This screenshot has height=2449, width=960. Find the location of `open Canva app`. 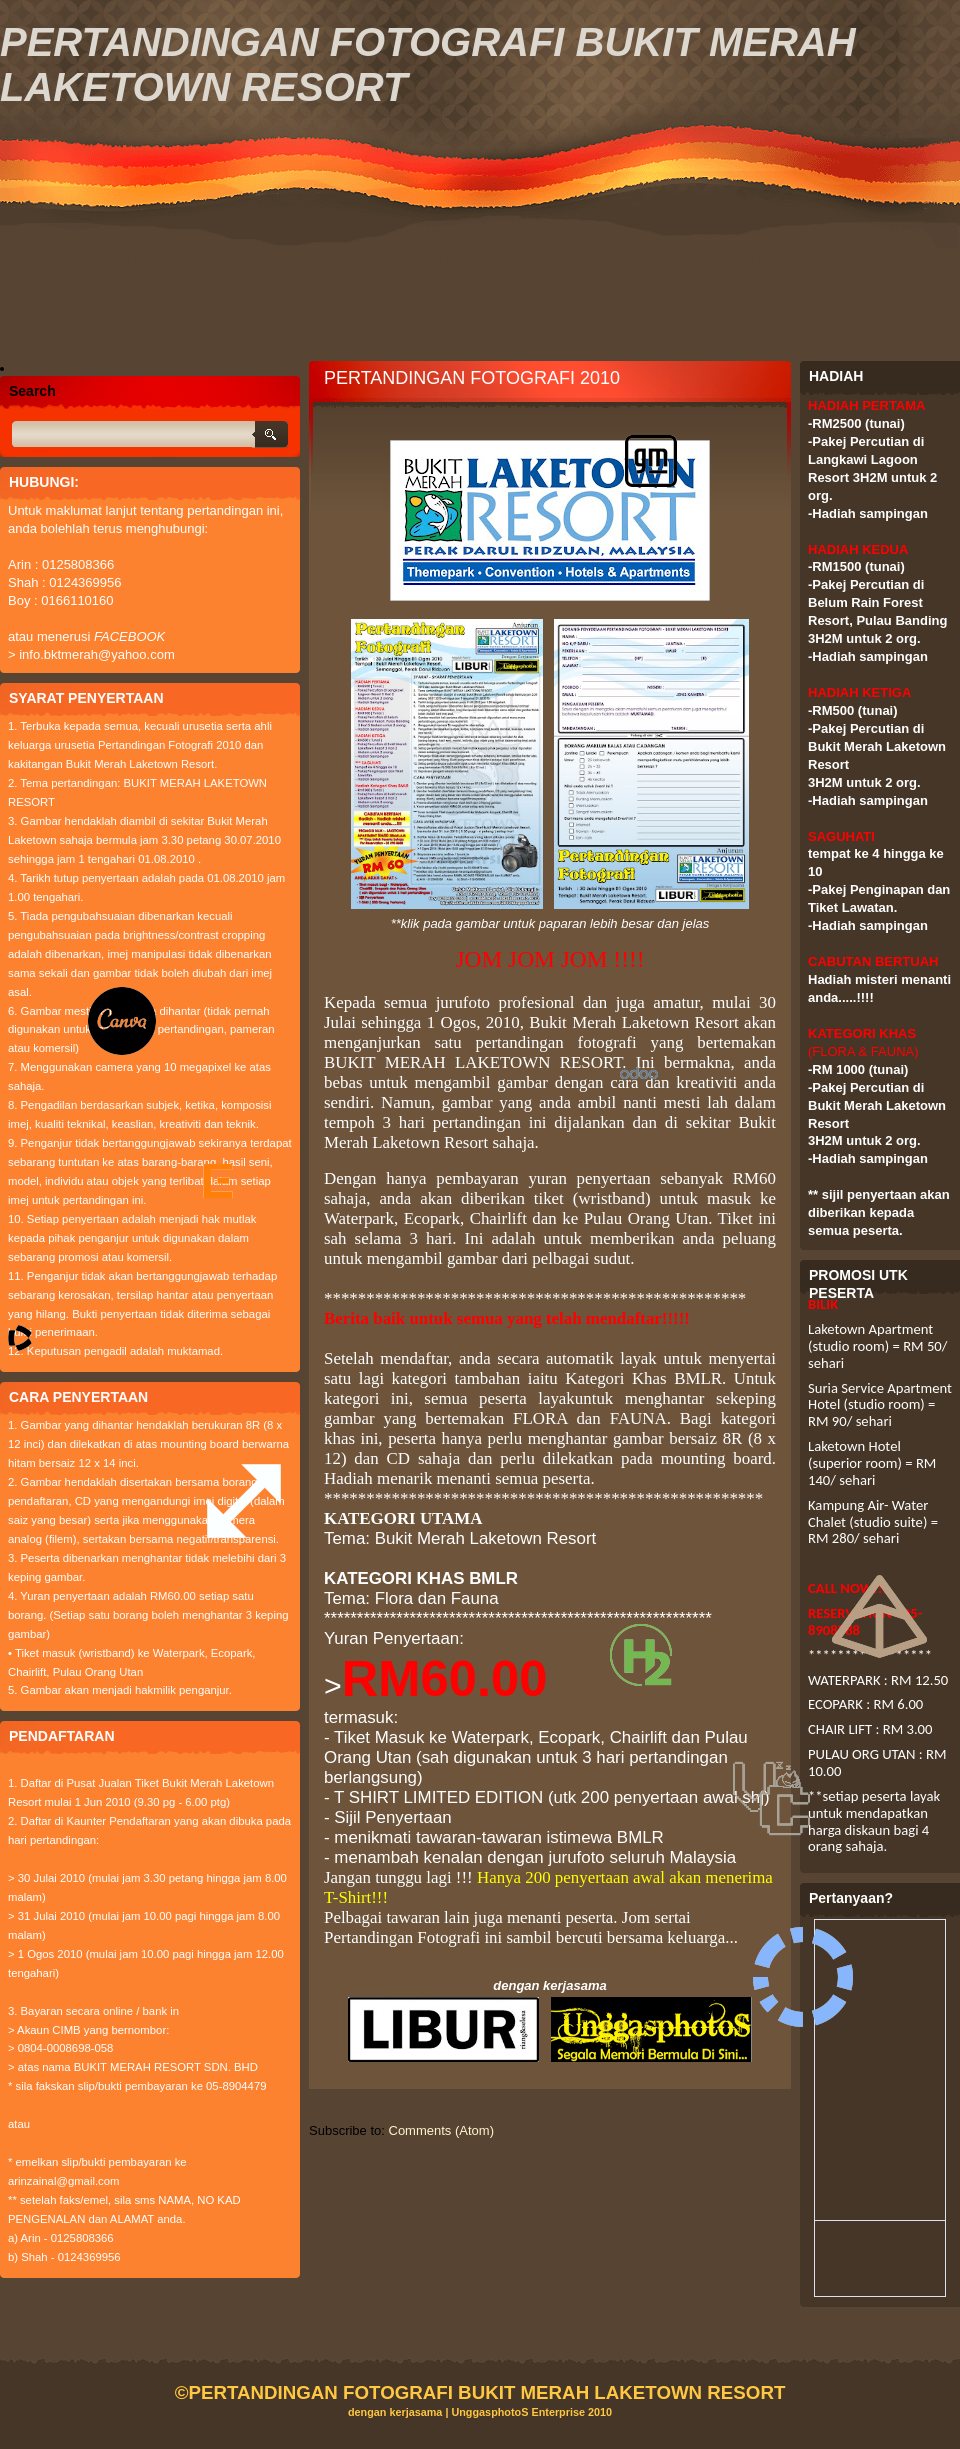

open Canva app is located at coordinates (122, 1021).